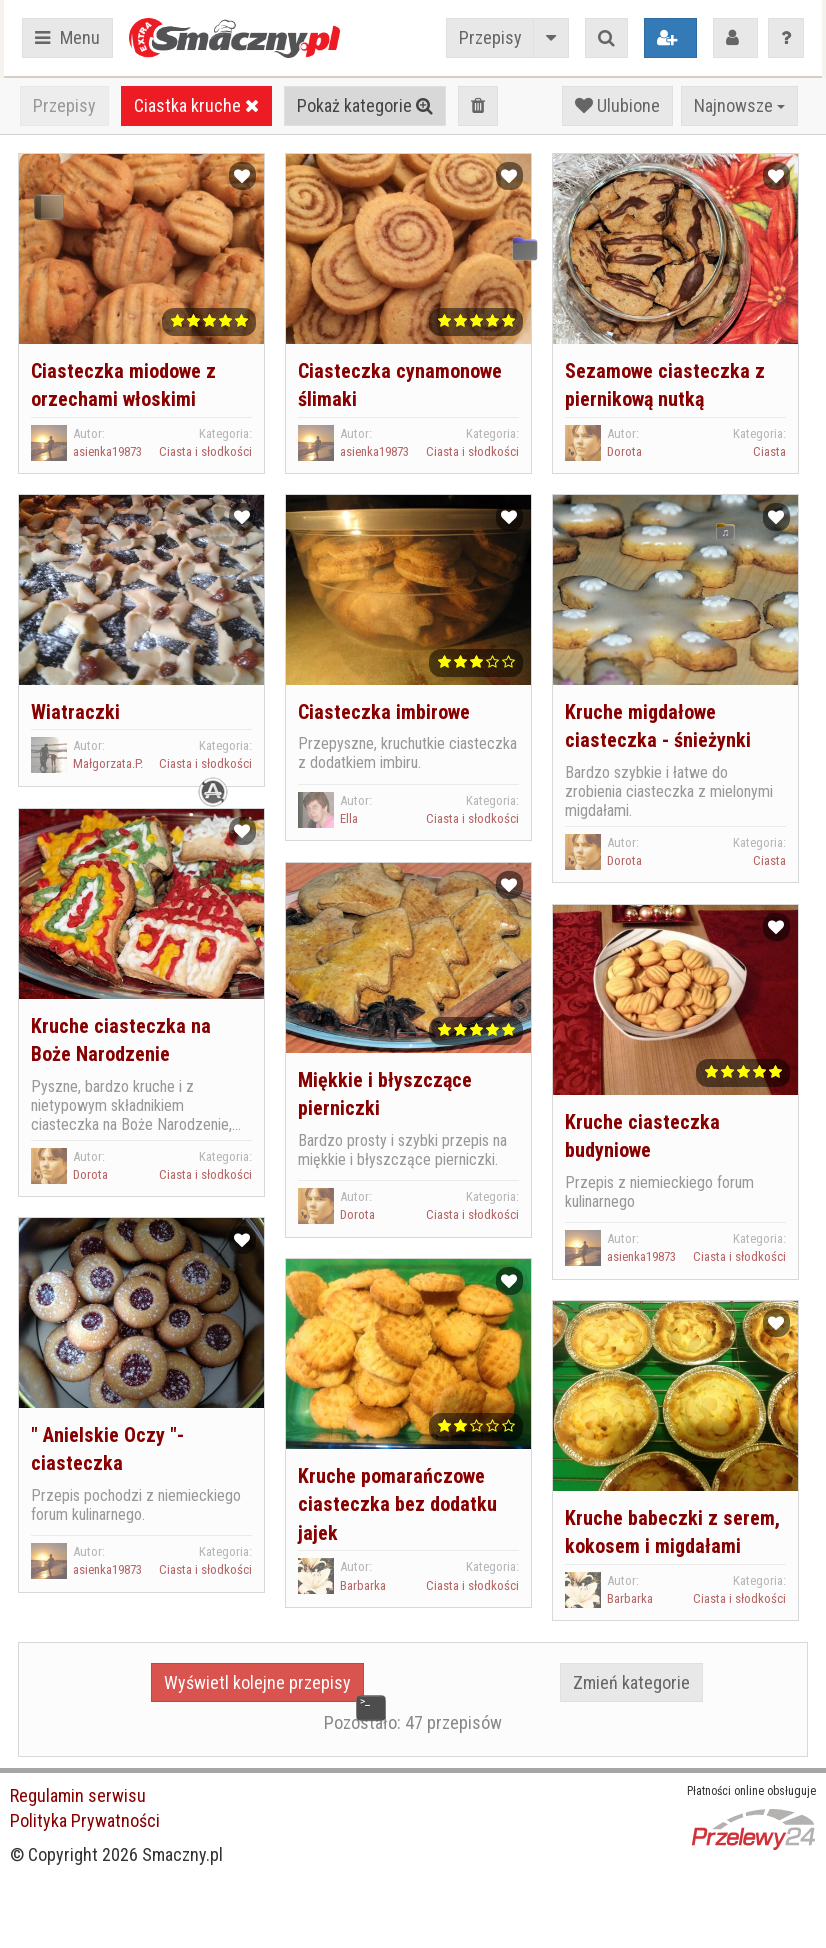 The width and height of the screenshot is (826, 1948). I want to click on open your music folder, so click(725, 531).